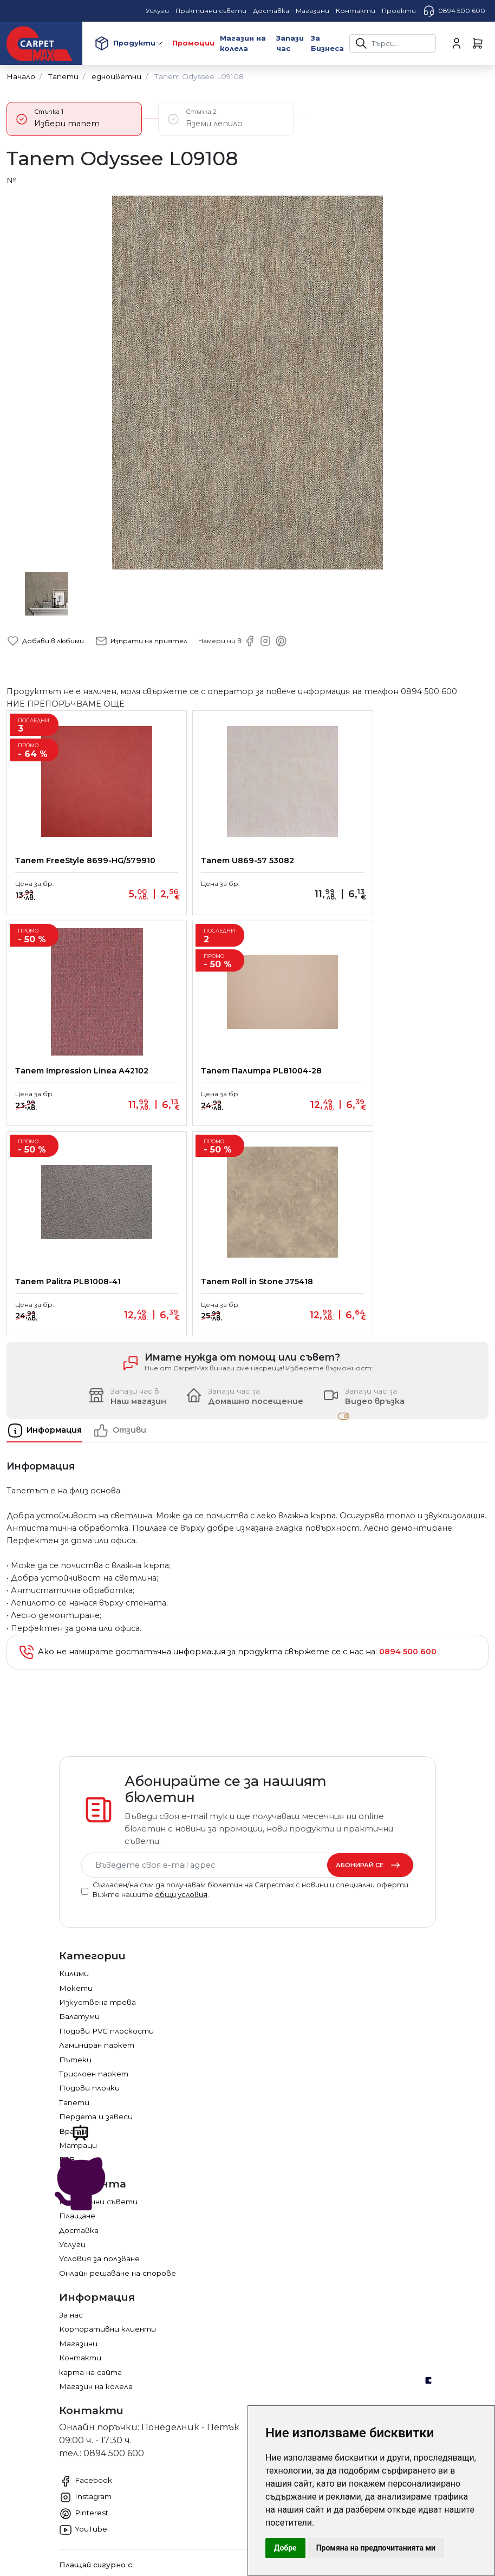  What do you see at coordinates (343, 1416) in the screenshot?
I see `toggle switch in the "on" or enabled position` at bounding box center [343, 1416].